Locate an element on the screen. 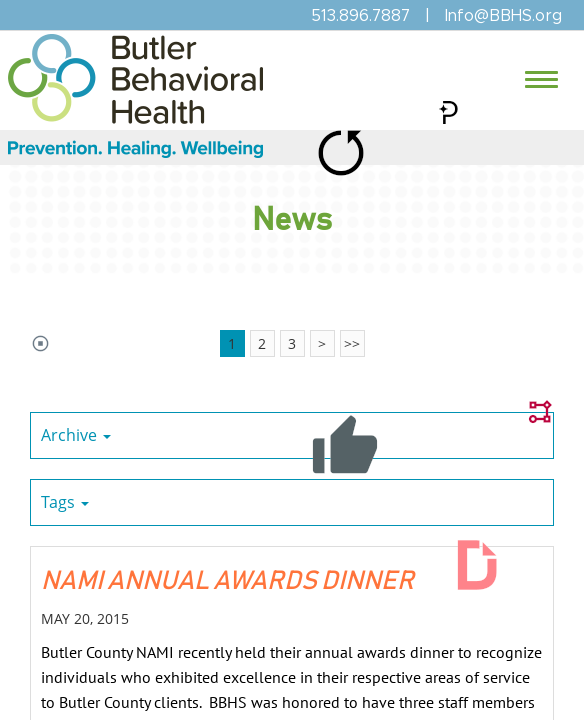  reset to previous state is located at coordinates (341, 153).